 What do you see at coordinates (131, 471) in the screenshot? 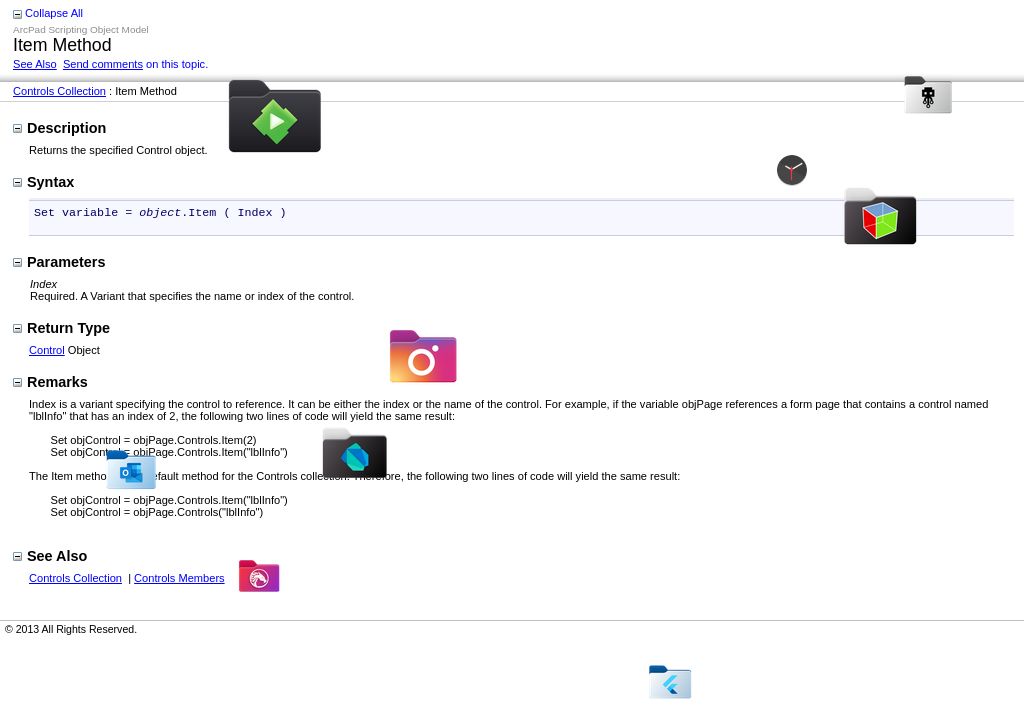
I see `open folder containing microsoft outlook files` at bounding box center [131, 471].